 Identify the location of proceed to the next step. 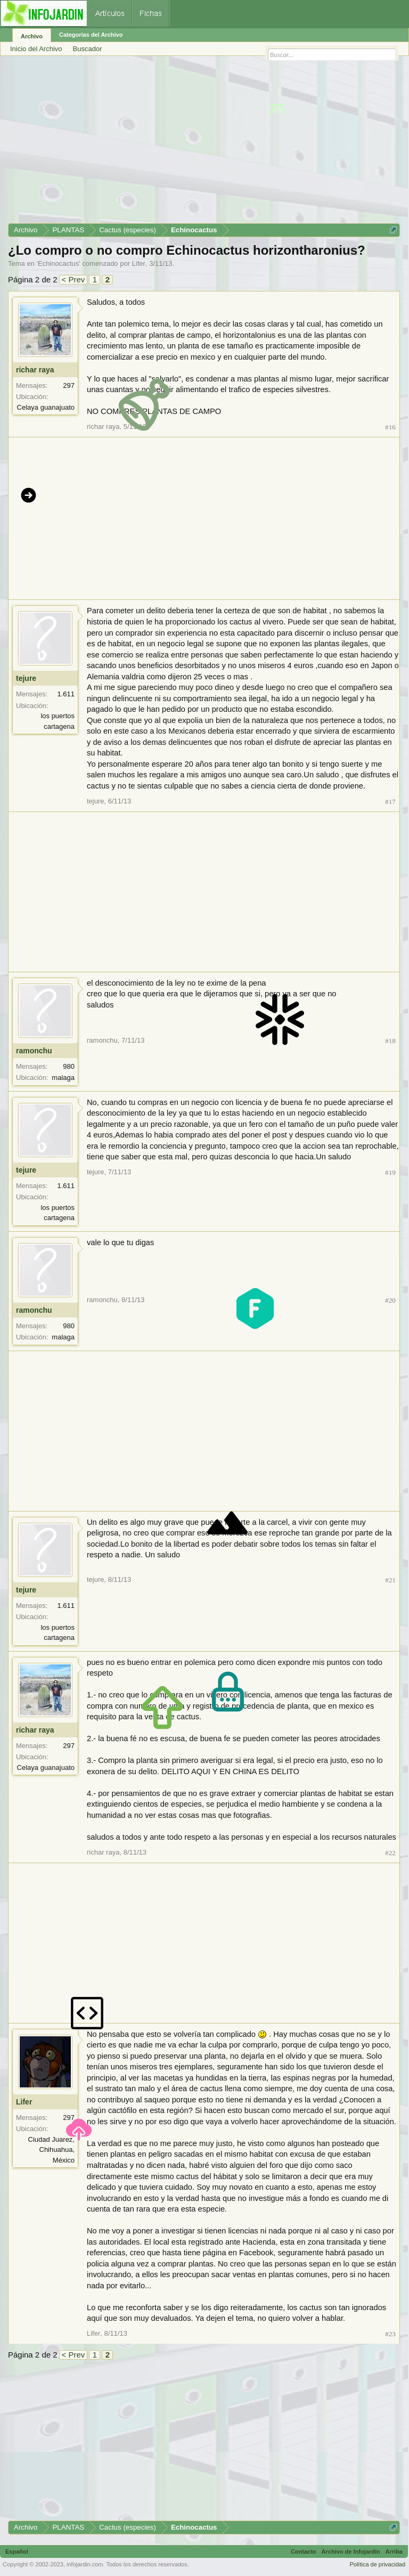
(28, 495).